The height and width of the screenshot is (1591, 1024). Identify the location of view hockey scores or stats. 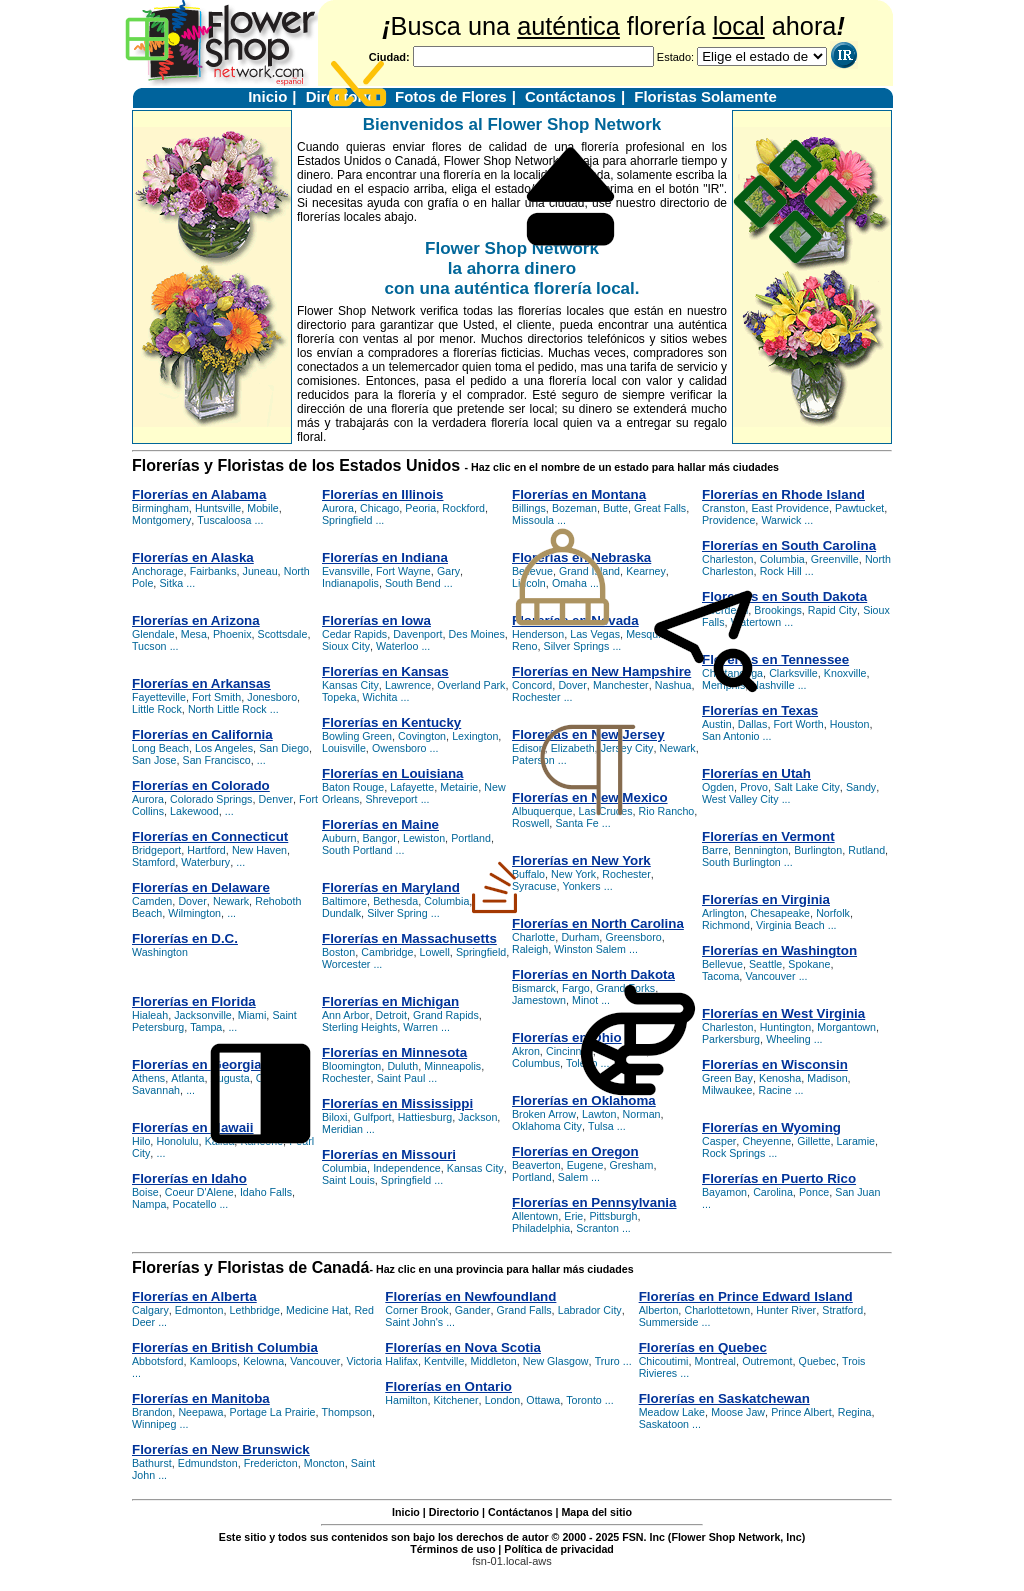
(357, 83).